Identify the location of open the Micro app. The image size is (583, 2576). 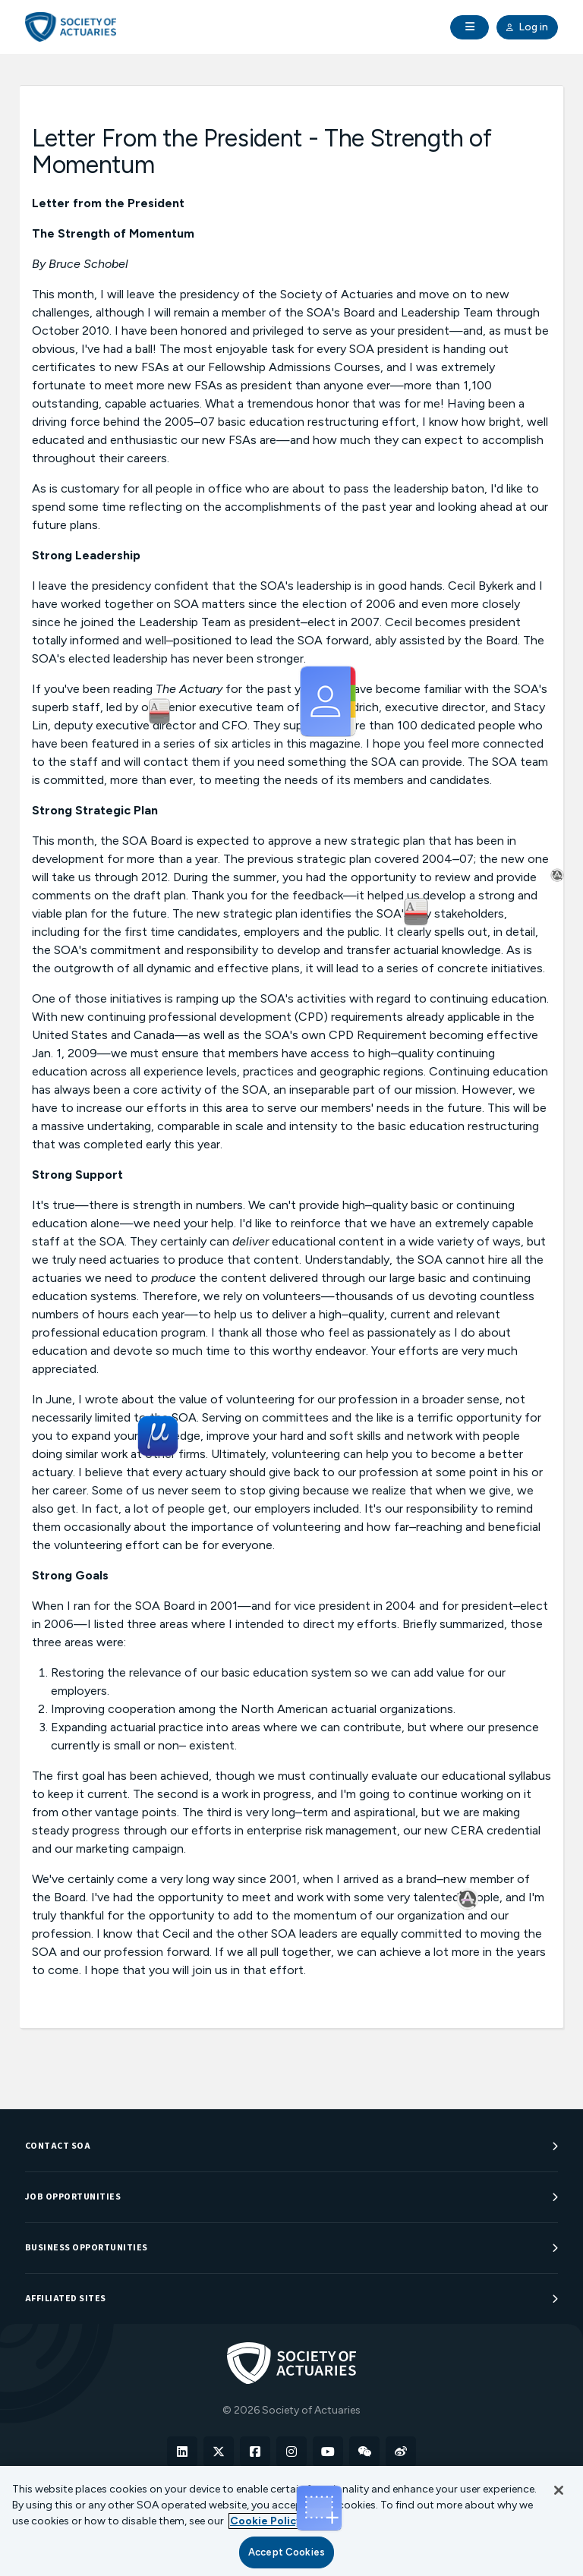
(158, 1436).